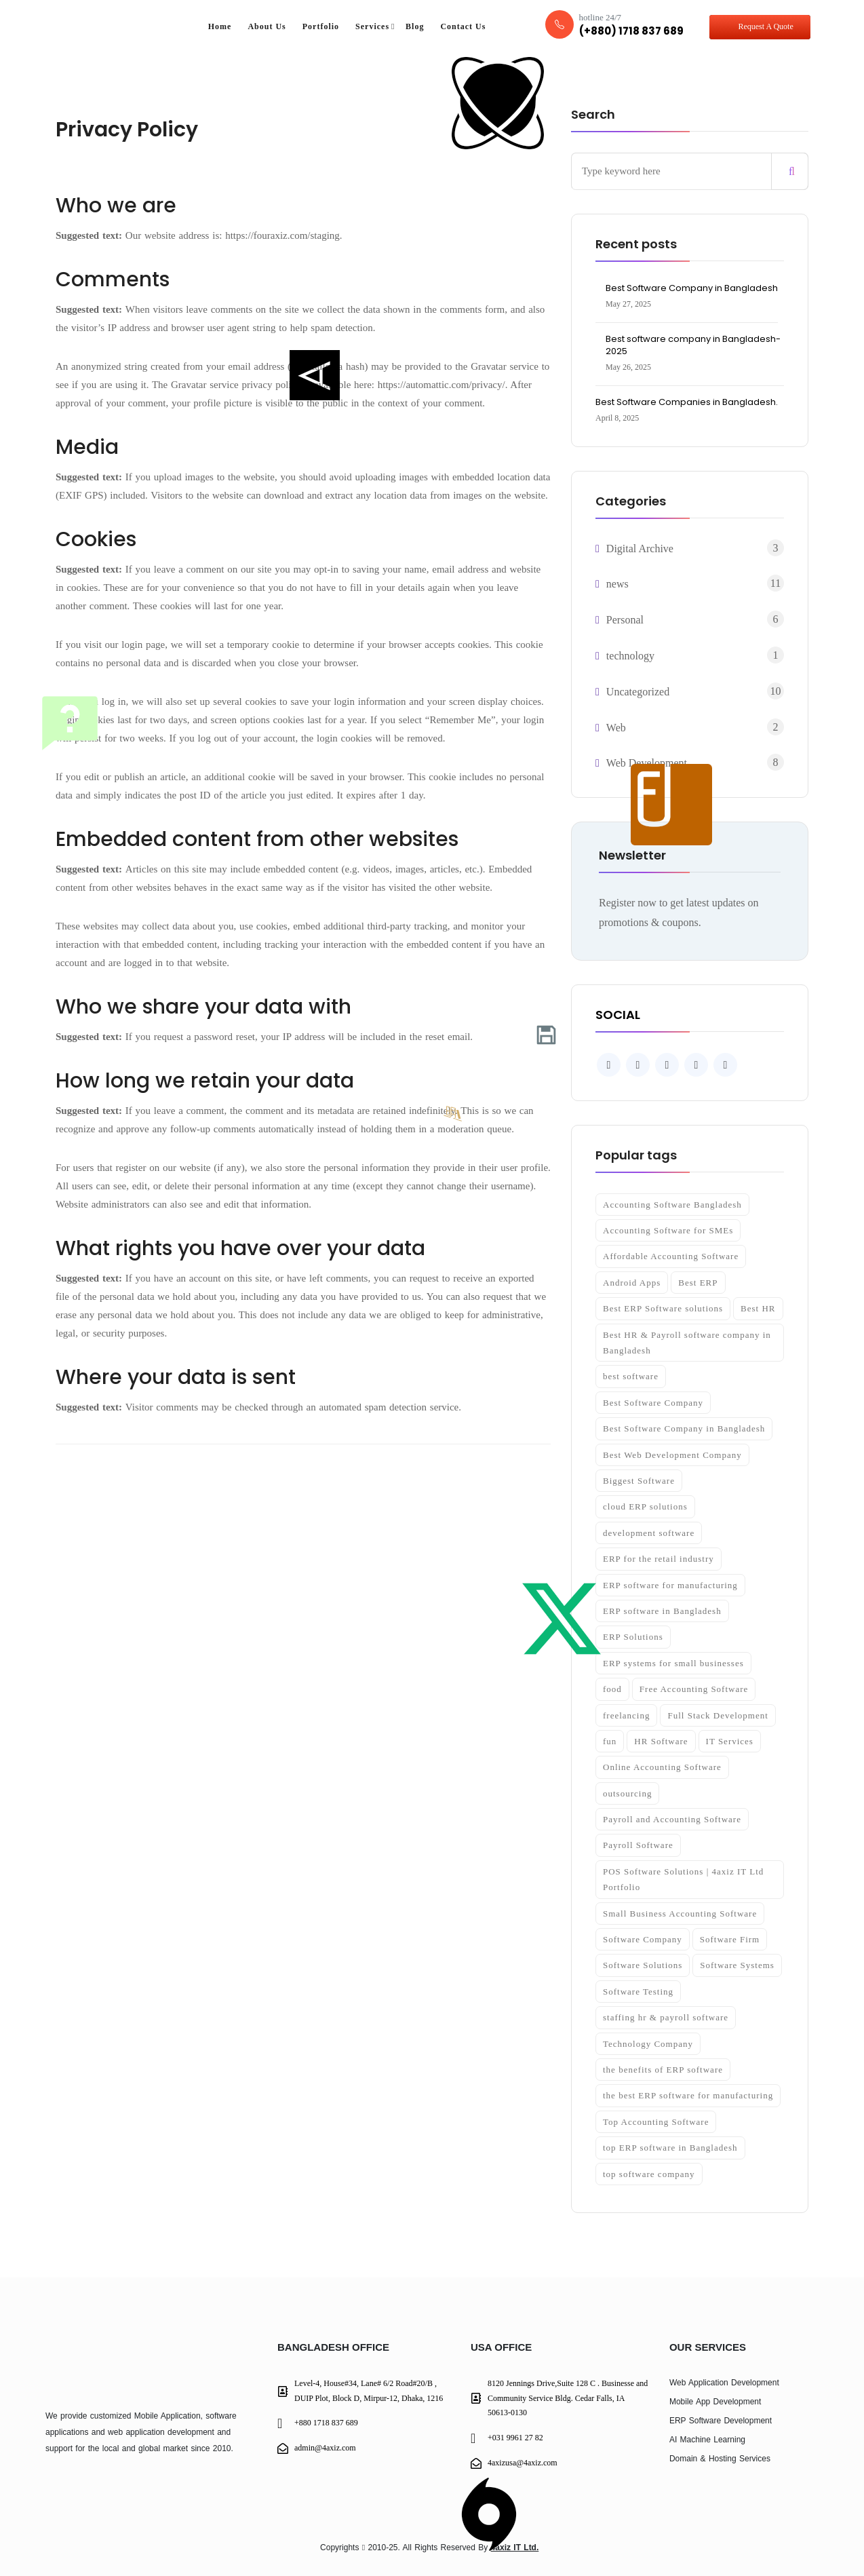 The width and height of the screenshot is (864, 2576). What do you see at coordinates (562, 1619) in the screenshot?
I see `open the X (formerly Twitter) app` at bounding box center [562, 1619].